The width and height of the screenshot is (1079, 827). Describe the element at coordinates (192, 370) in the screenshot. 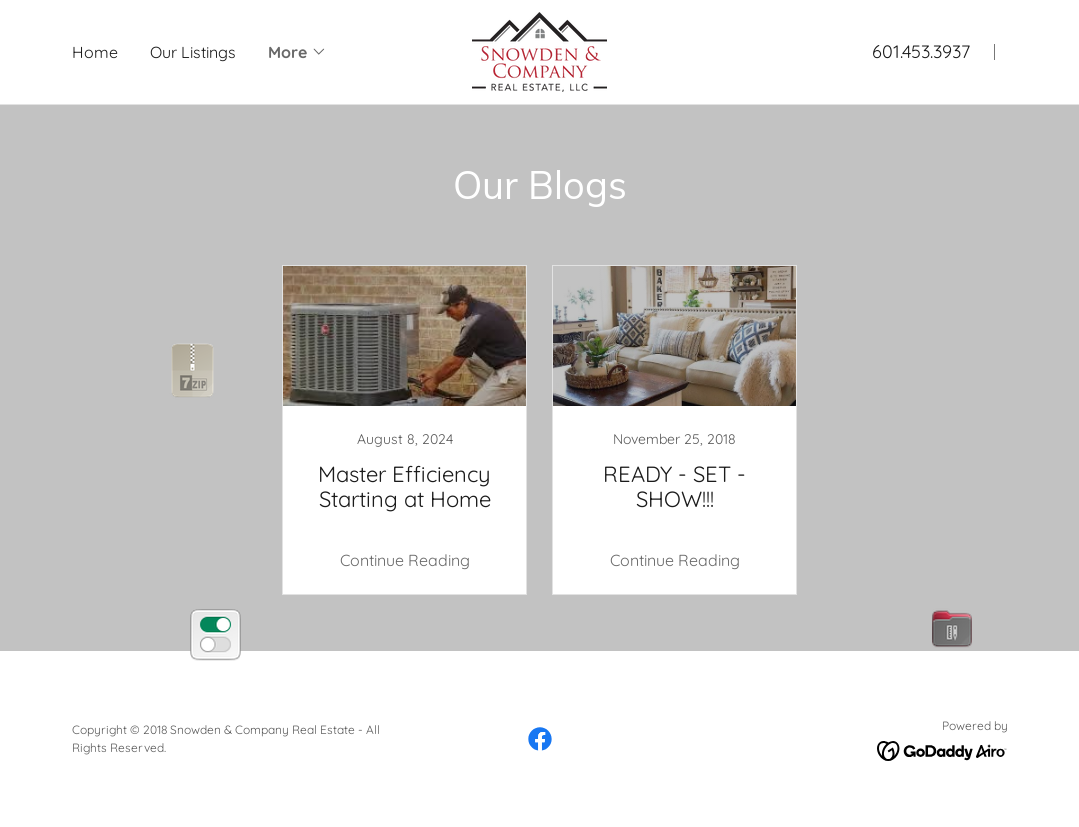

I see `a 7-zip compressed archive file` at that location.